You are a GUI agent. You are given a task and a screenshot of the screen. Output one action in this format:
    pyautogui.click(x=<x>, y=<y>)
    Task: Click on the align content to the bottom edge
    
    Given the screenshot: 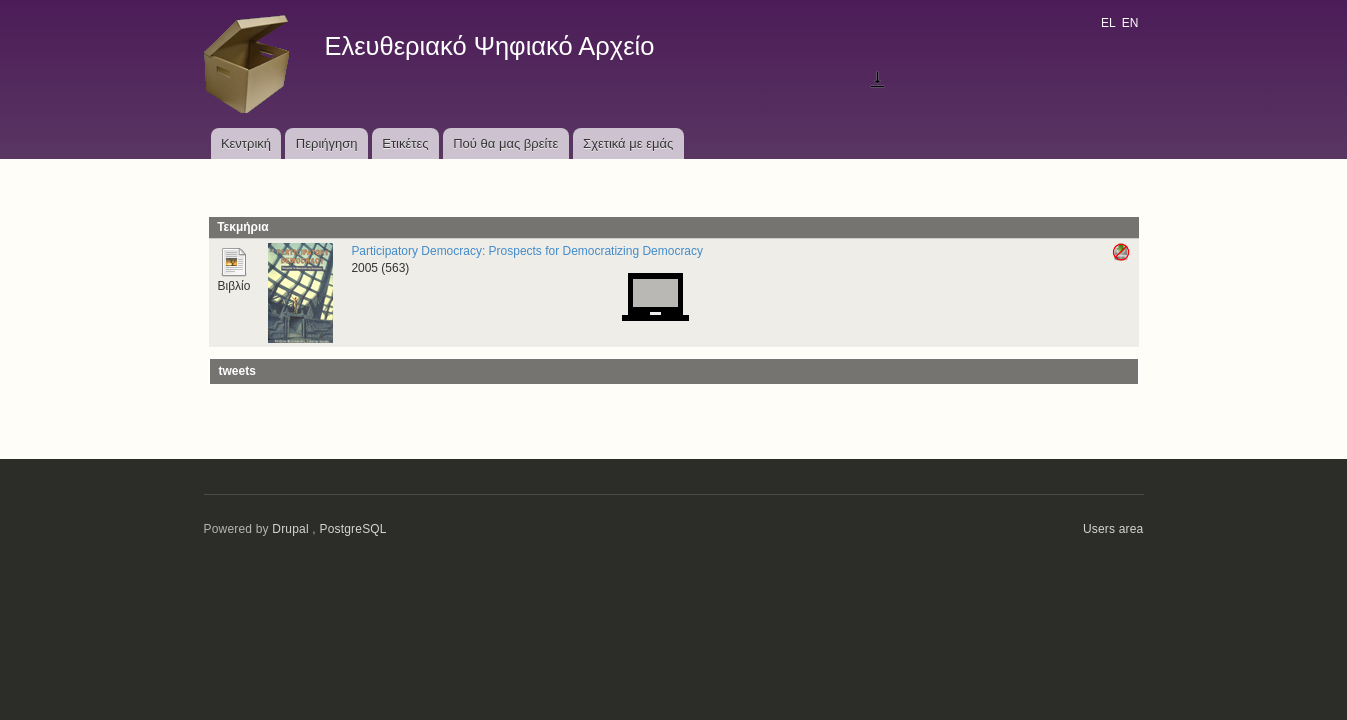 What is the action you would take?
    pyautogui.click(x=877, y=79)
    